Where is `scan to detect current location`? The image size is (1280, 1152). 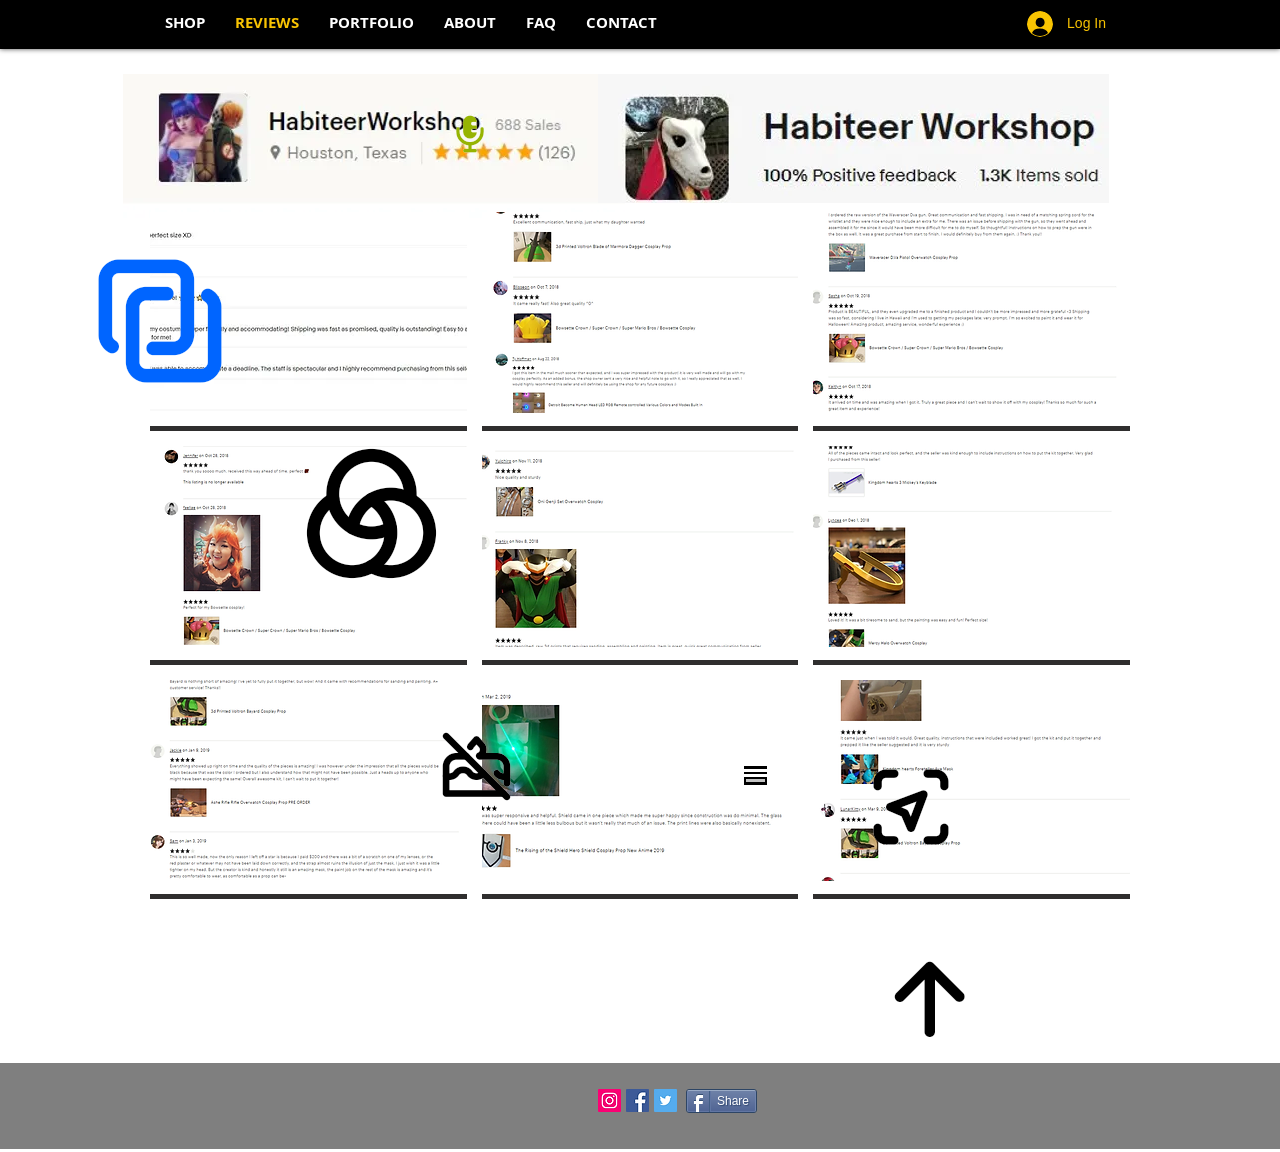 scan to detect current location is located at coordinates (911, 807).